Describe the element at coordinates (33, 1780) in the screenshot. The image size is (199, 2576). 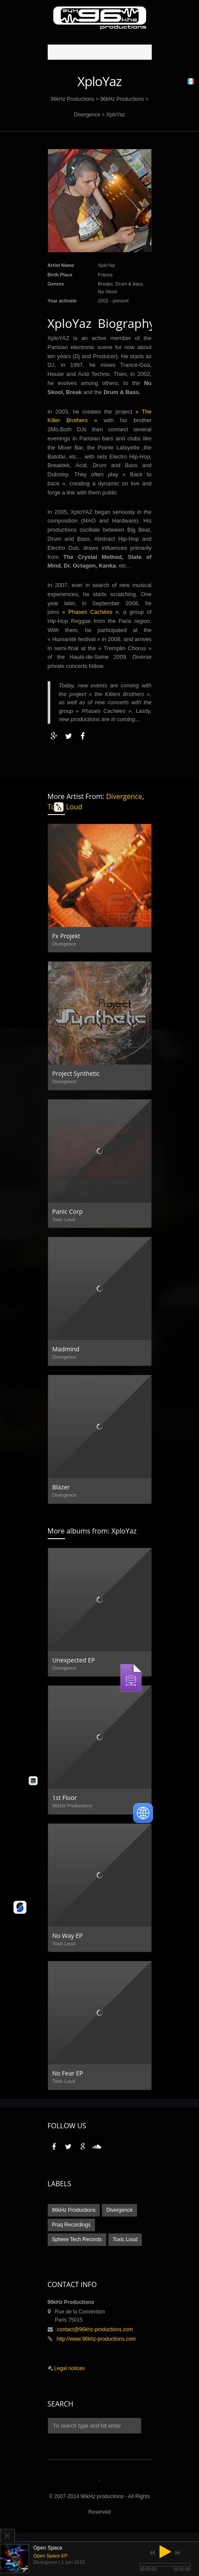
I see `open carla audio plugin host control panel` at that location.